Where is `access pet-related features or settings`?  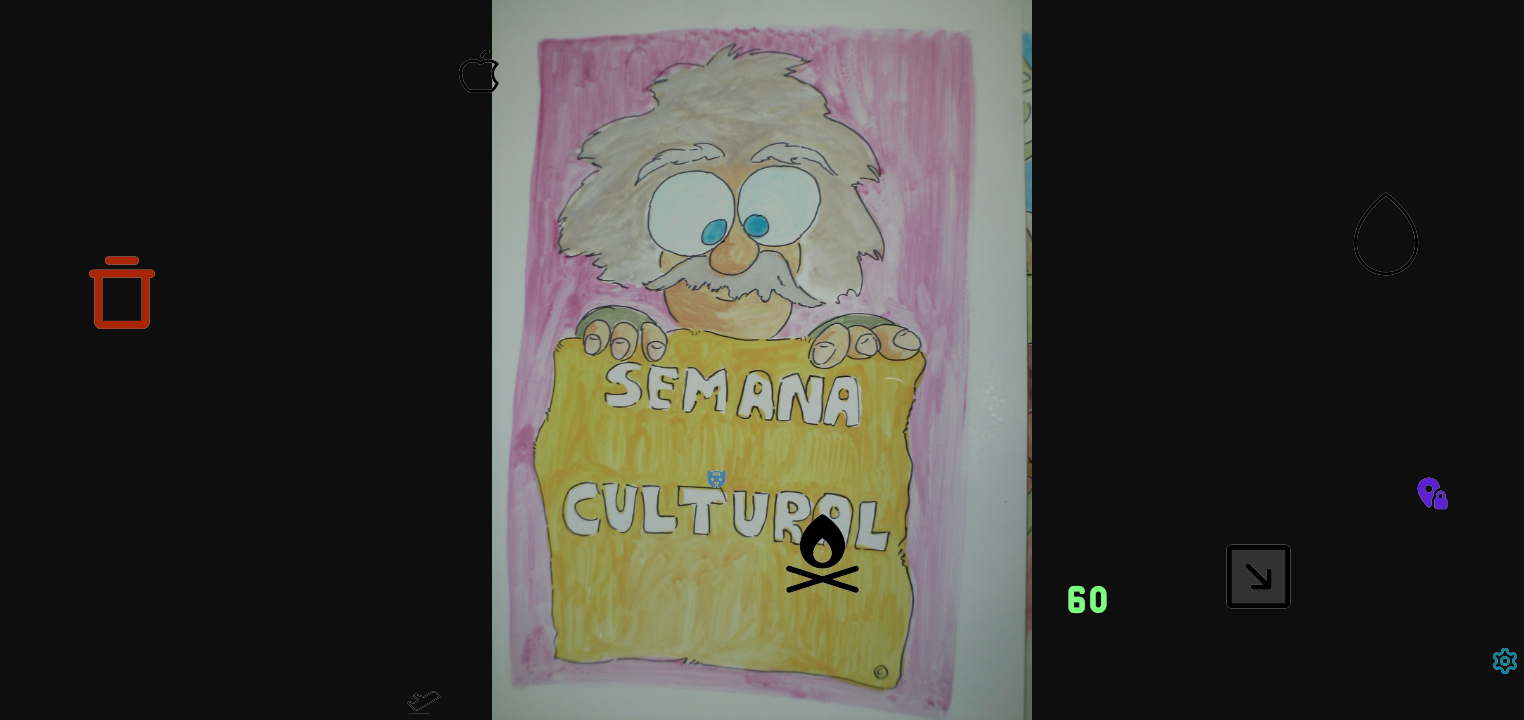
access pet-related features or settings is located at coordinates (716, 478).